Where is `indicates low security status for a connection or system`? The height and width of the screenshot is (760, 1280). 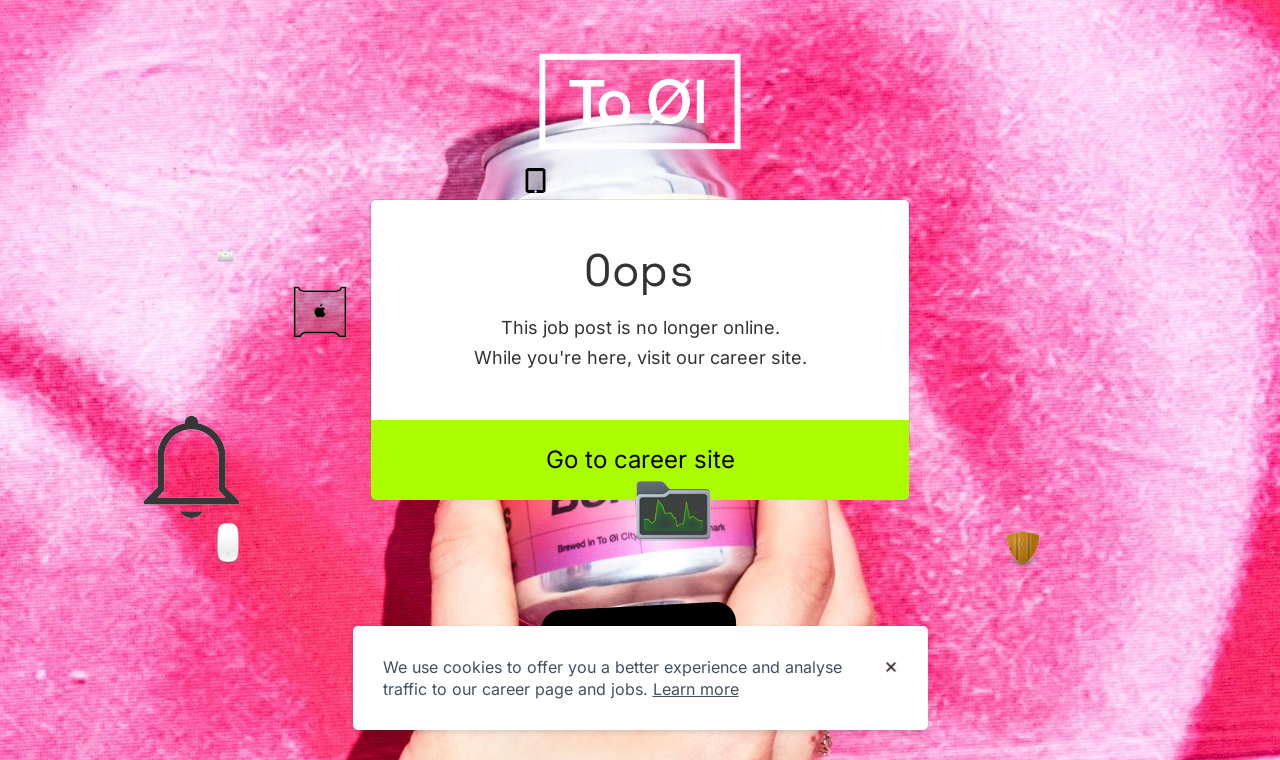
indicates low security status for a connection or system is located at coordinates (1023, 548).